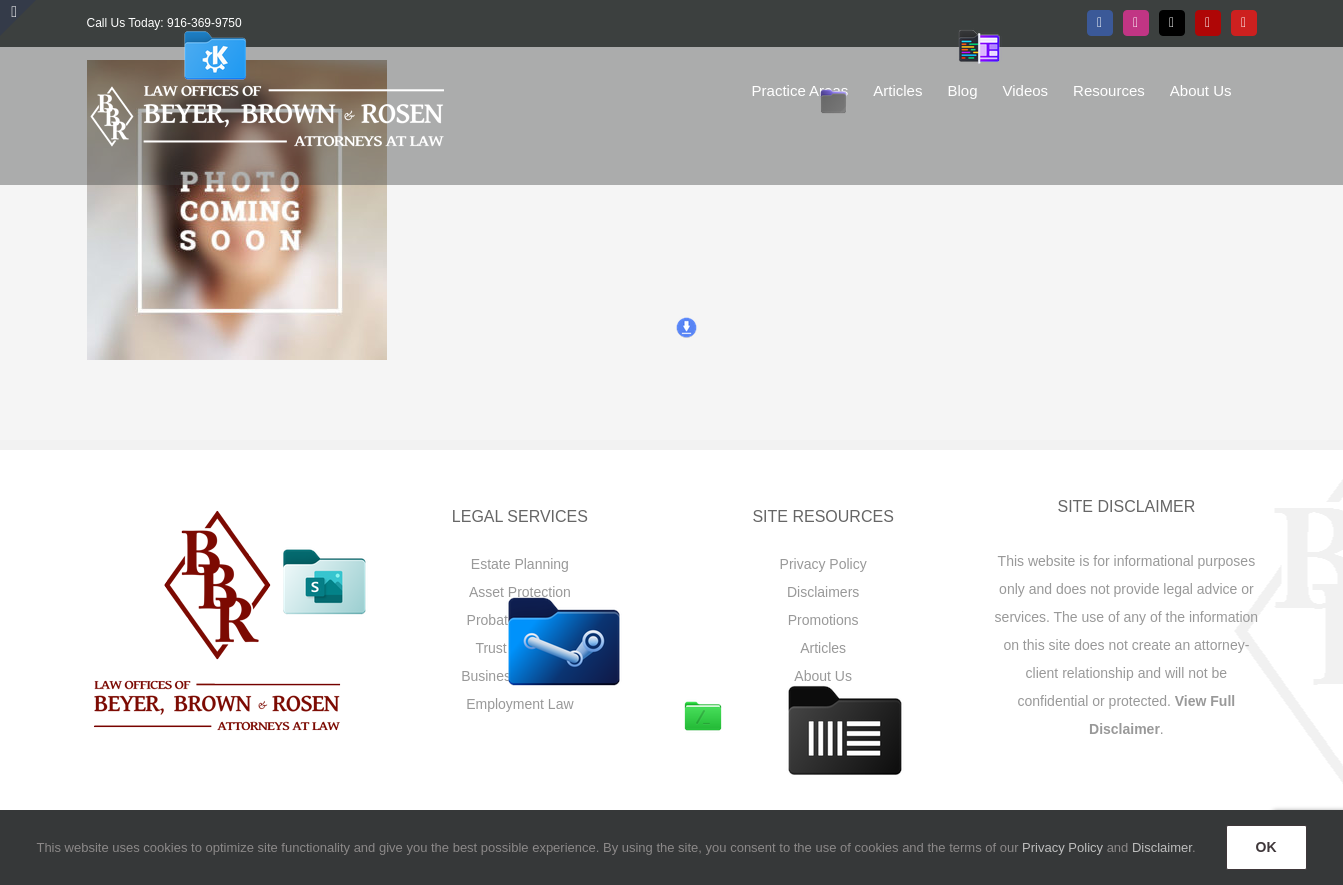 The width and height of the screenshot is (1343, 885). I want to click on open your Steam games folder, so click(563, 644).